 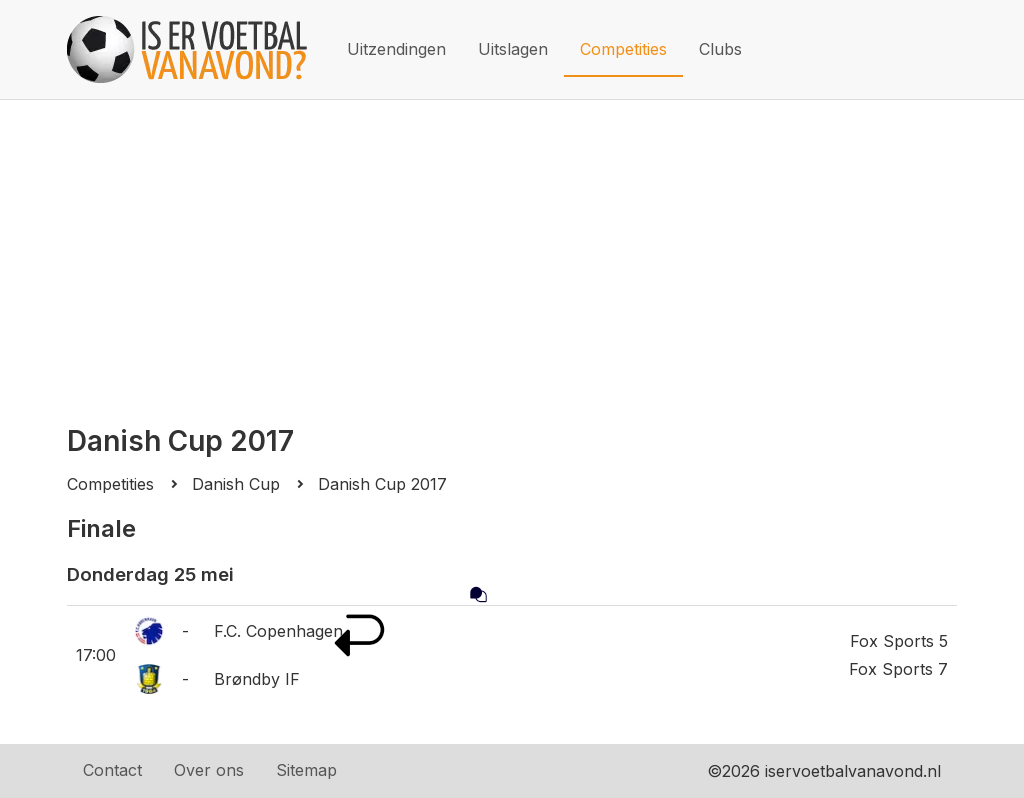 What do you see at coordinates (478, 594) in the screenshot?
I see `open messaging or chat conversations` at bounding box center [478, 594].